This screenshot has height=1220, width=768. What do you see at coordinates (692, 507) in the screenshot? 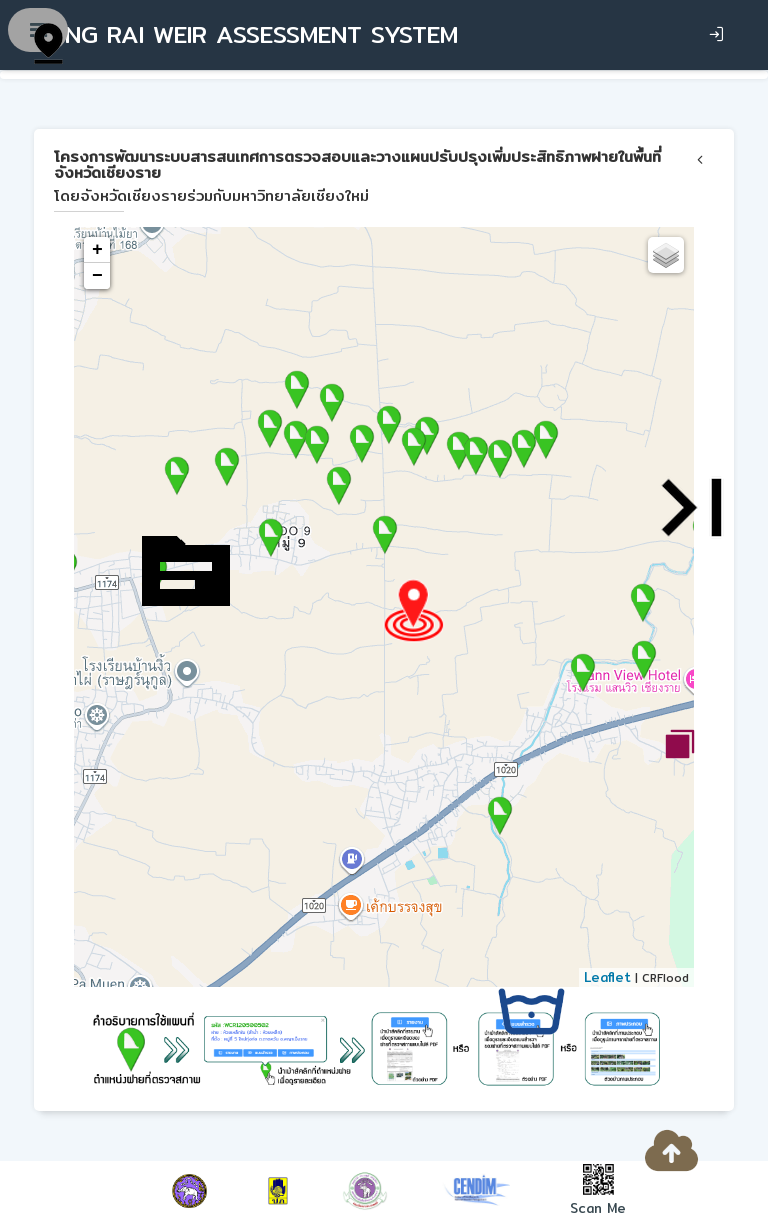
I see `go to the last page` at bounding box center [692, 507].